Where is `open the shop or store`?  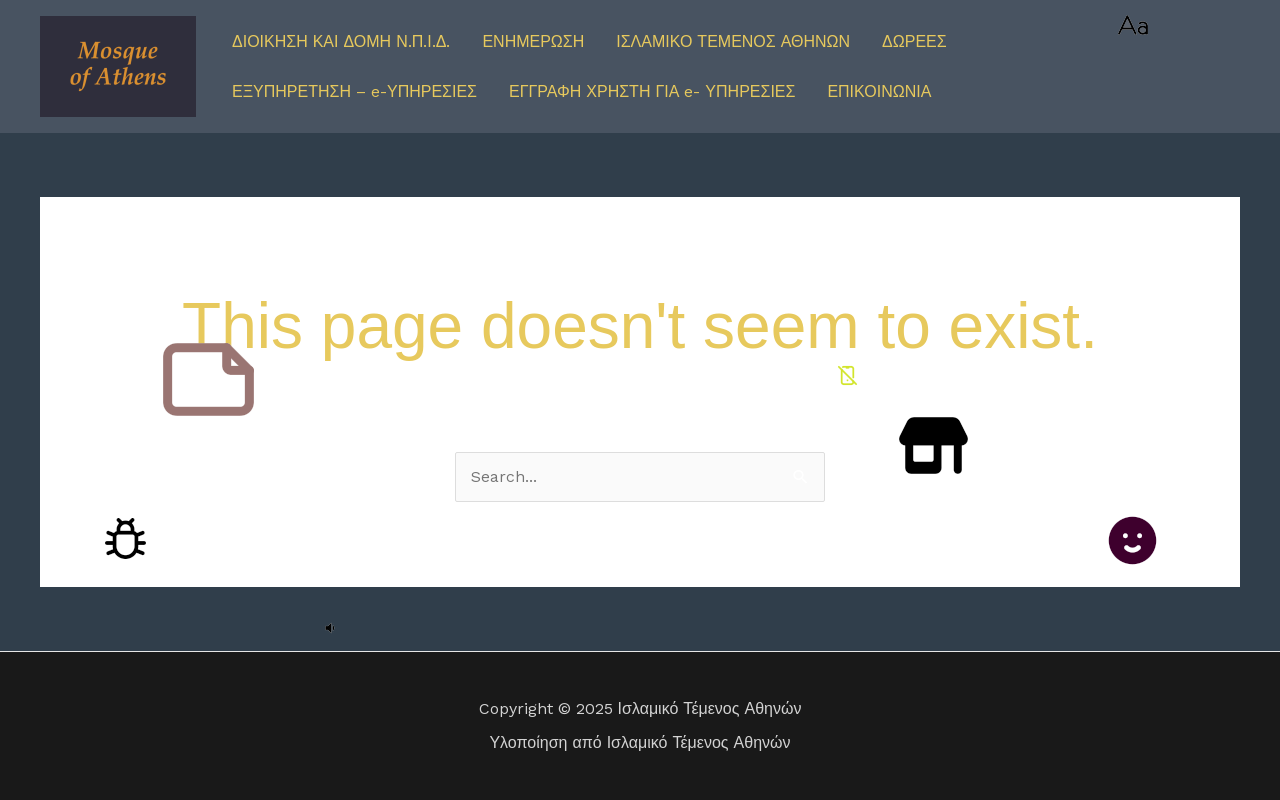 open the shop or store is located at coordinates (933, 445).